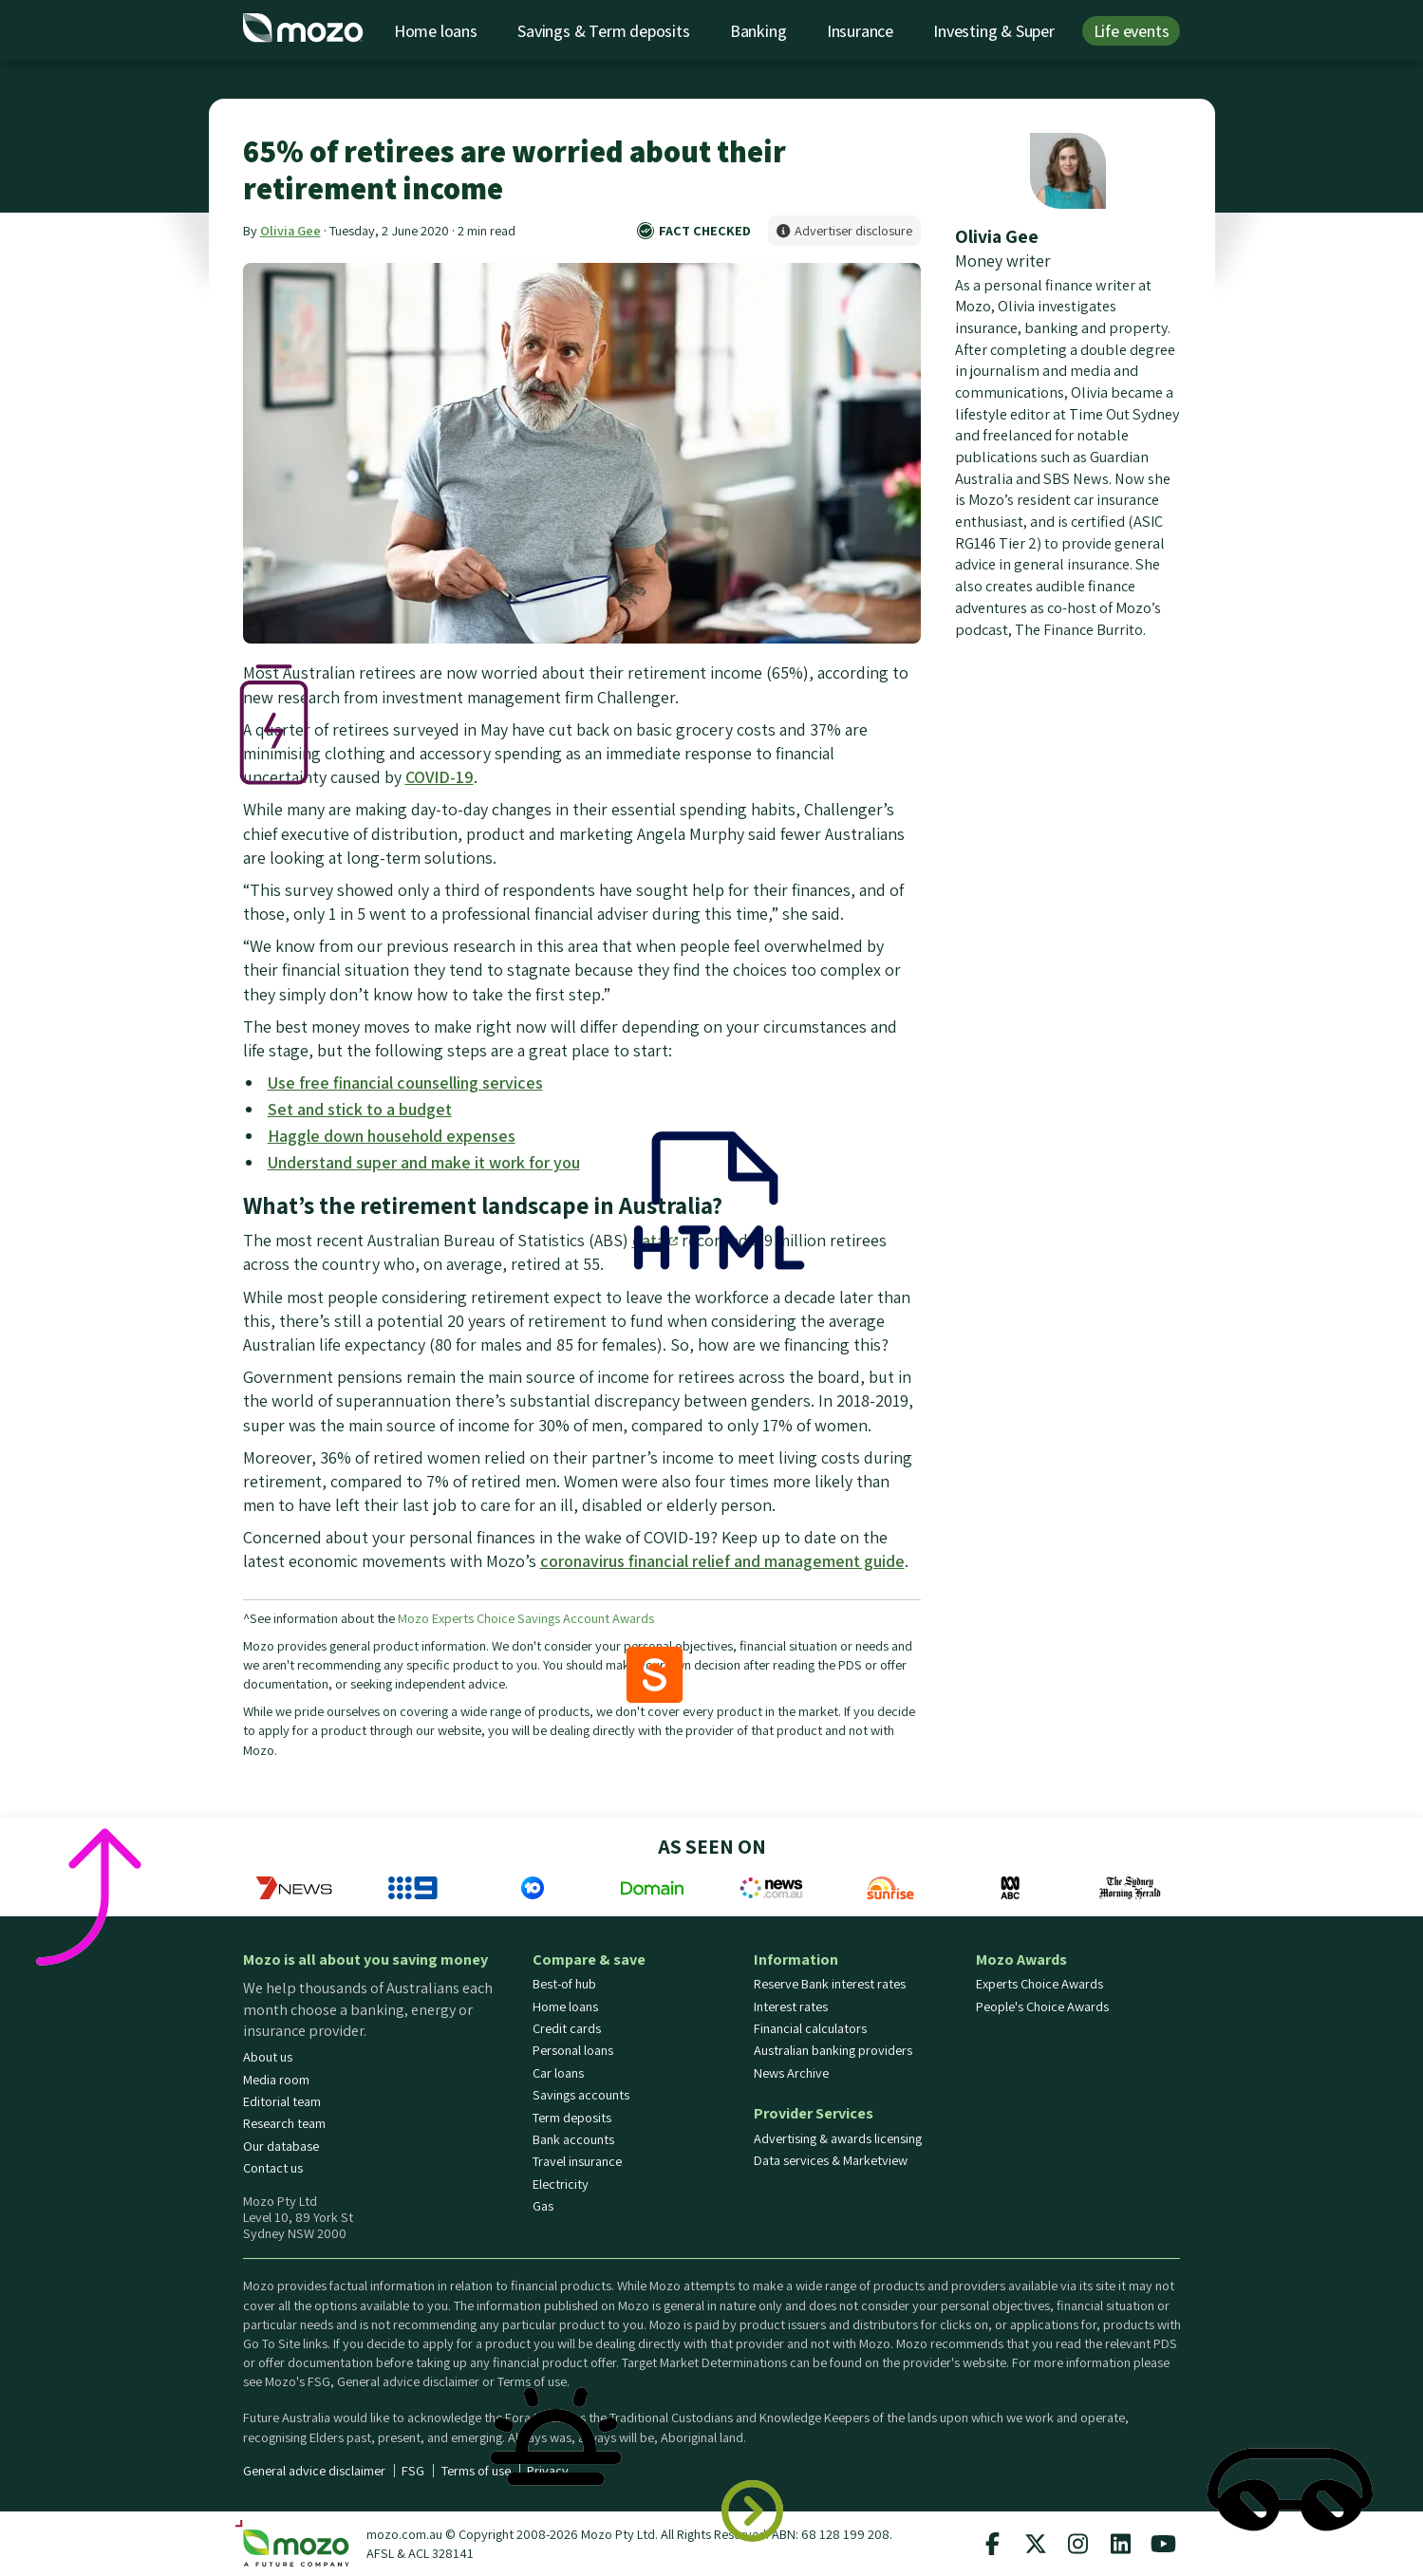 The height and width of the screenshot is (2576, 1423). Describe the element at coordinates (715, 1206) in the screenshot. I see `view or open an HTML file` at that location.